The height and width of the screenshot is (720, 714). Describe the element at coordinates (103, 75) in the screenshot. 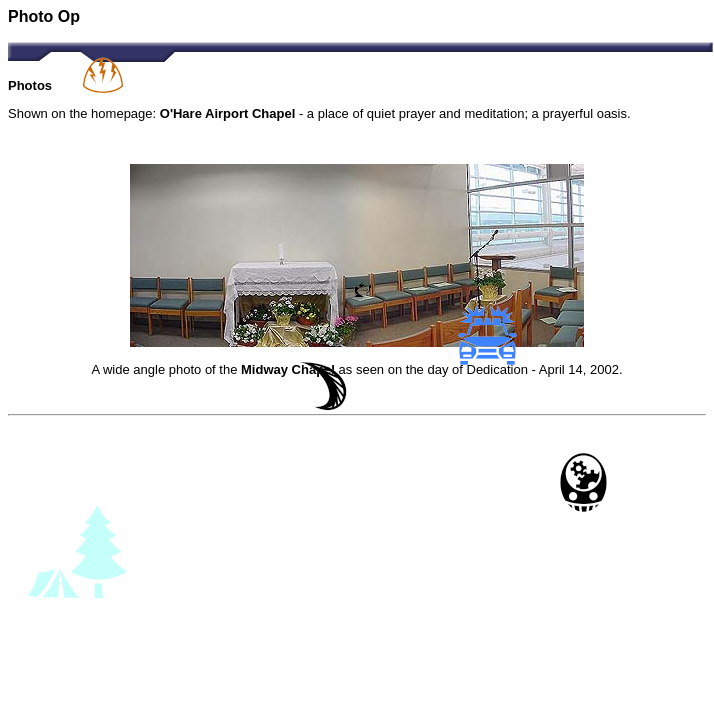

I see `activate energy shield or barrier` at that location.